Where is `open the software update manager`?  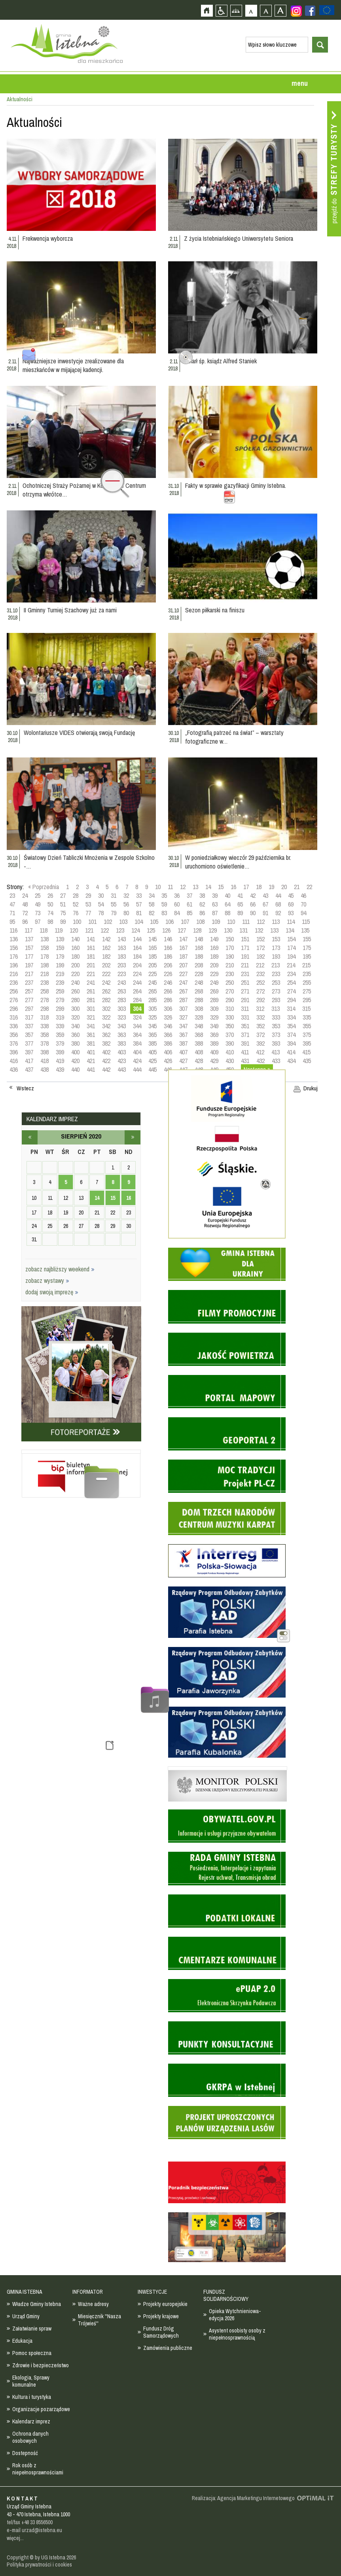 open the software update manager is located at coordinates (265, 1184).